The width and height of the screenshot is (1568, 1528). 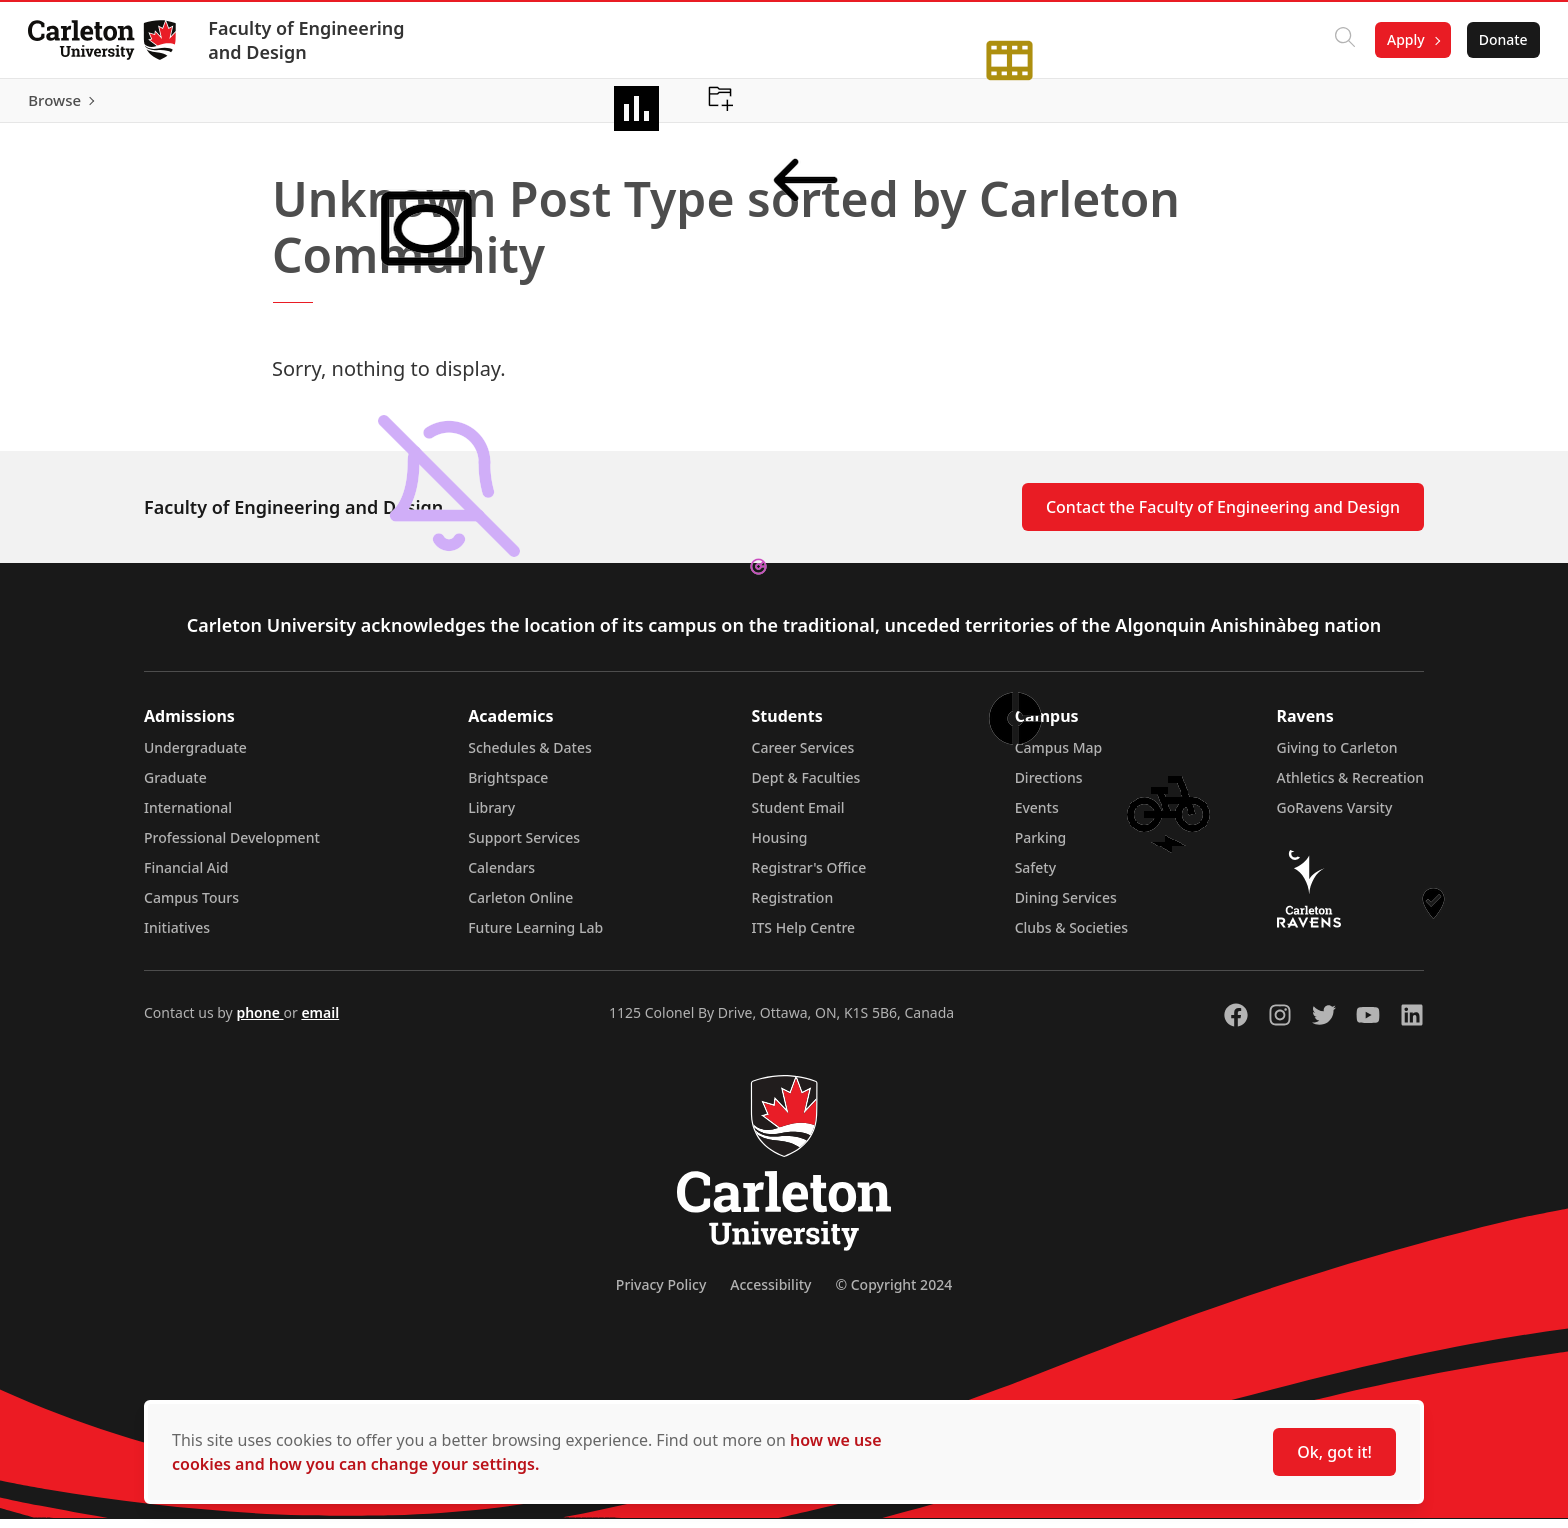 I want to click on confirm or select a location, so click(x=1433, y=903).